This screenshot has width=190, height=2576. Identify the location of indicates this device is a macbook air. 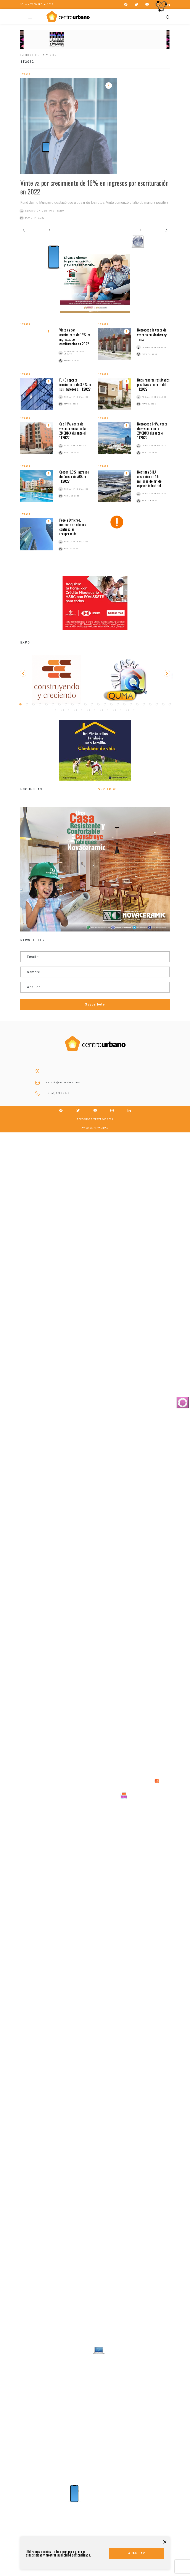
(99, 2350).